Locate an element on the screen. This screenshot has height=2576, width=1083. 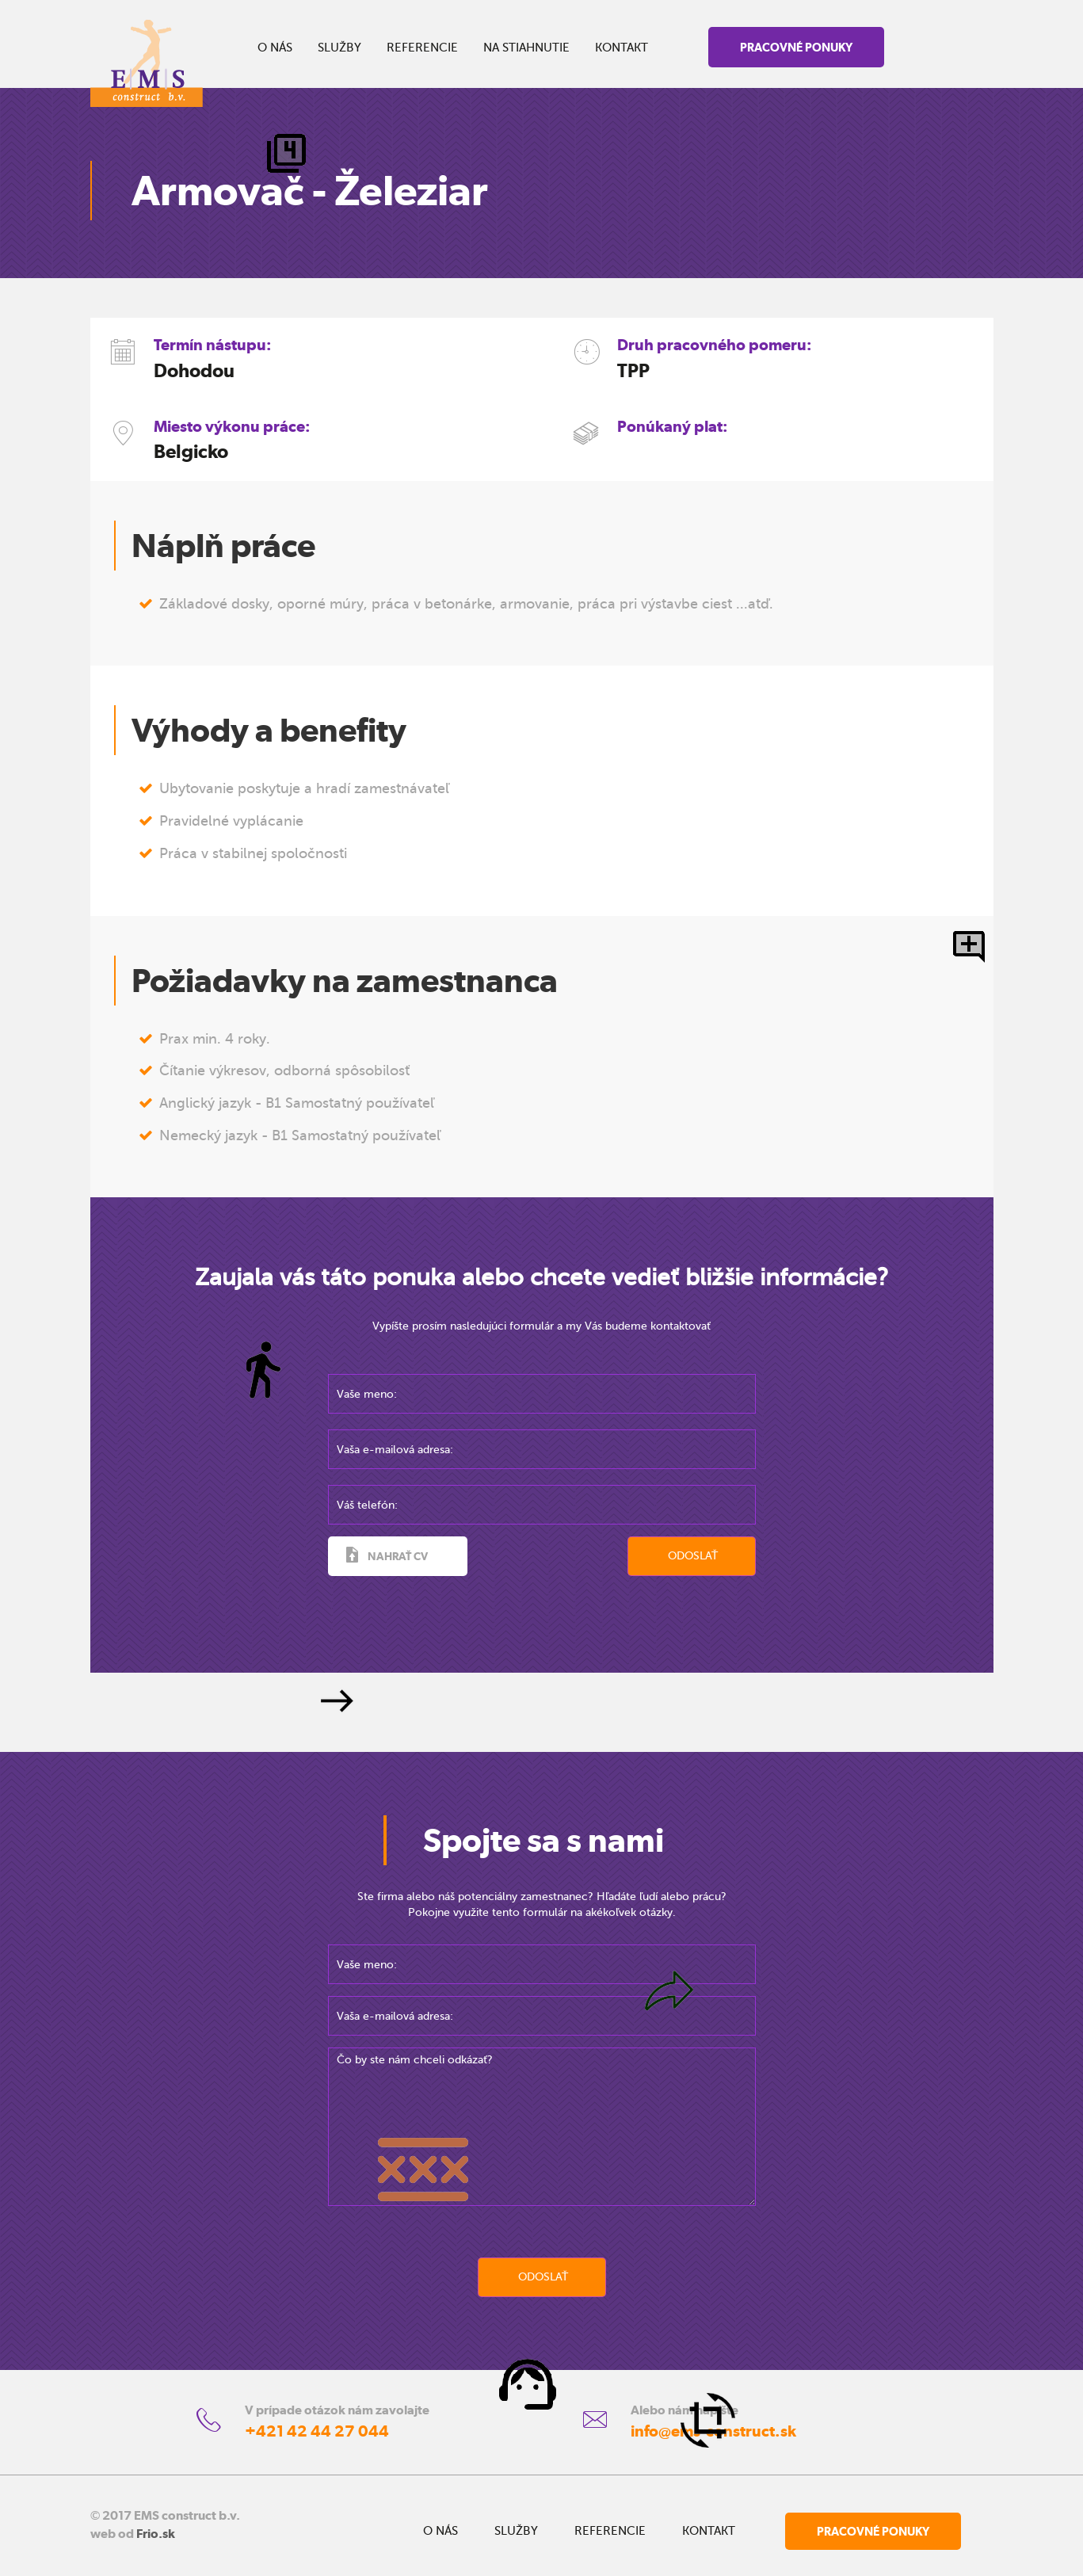
navigate to the next item or screen is located at coordinates (337, 1700).